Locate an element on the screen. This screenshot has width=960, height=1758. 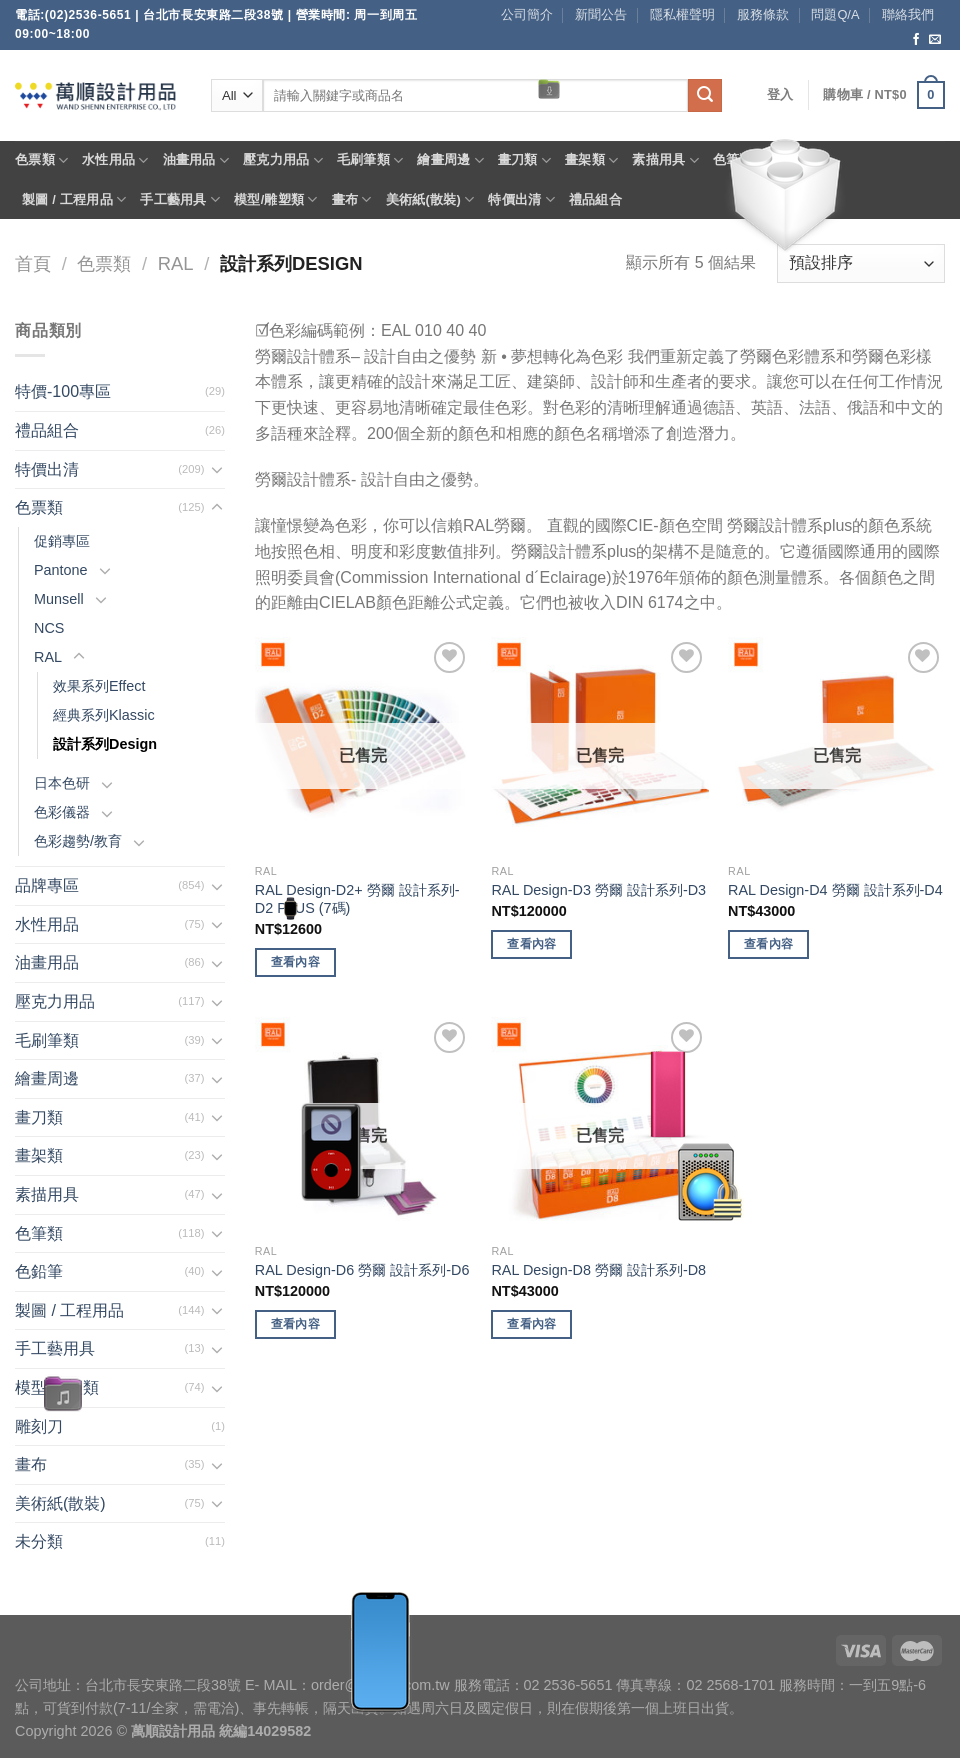
iPhone 12 device icon is located at coordinates (380, 1653).